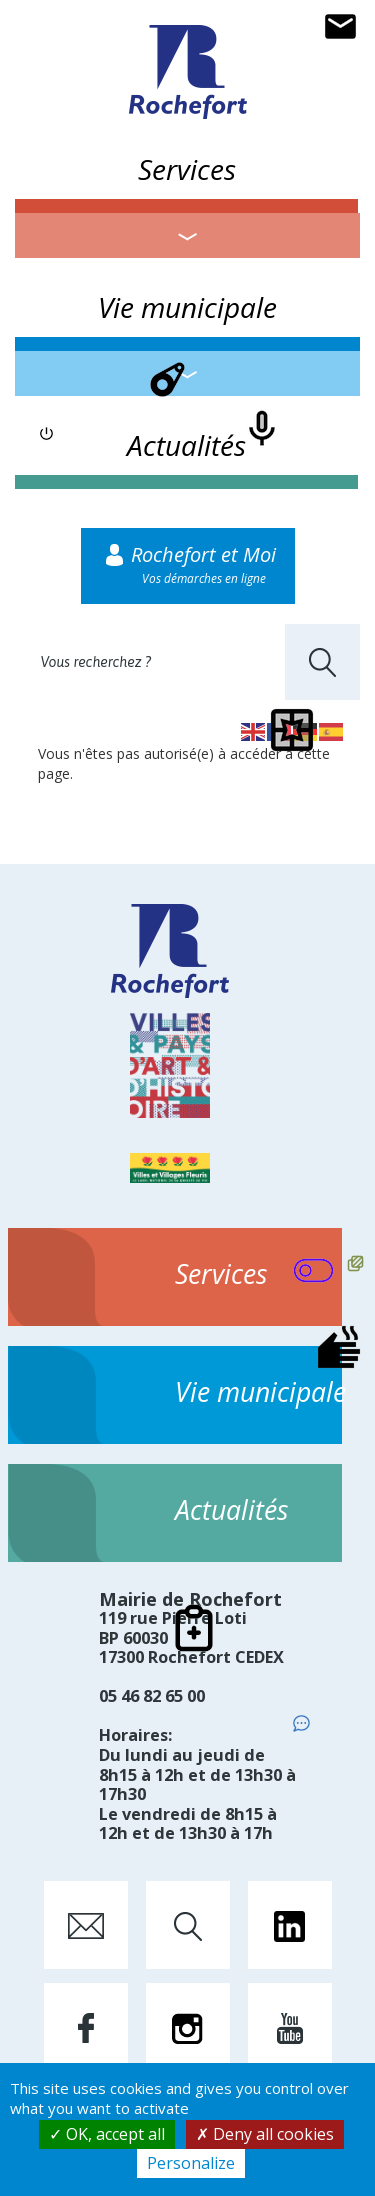  I want to click on toggle switch in off position, so click(313, 1270).